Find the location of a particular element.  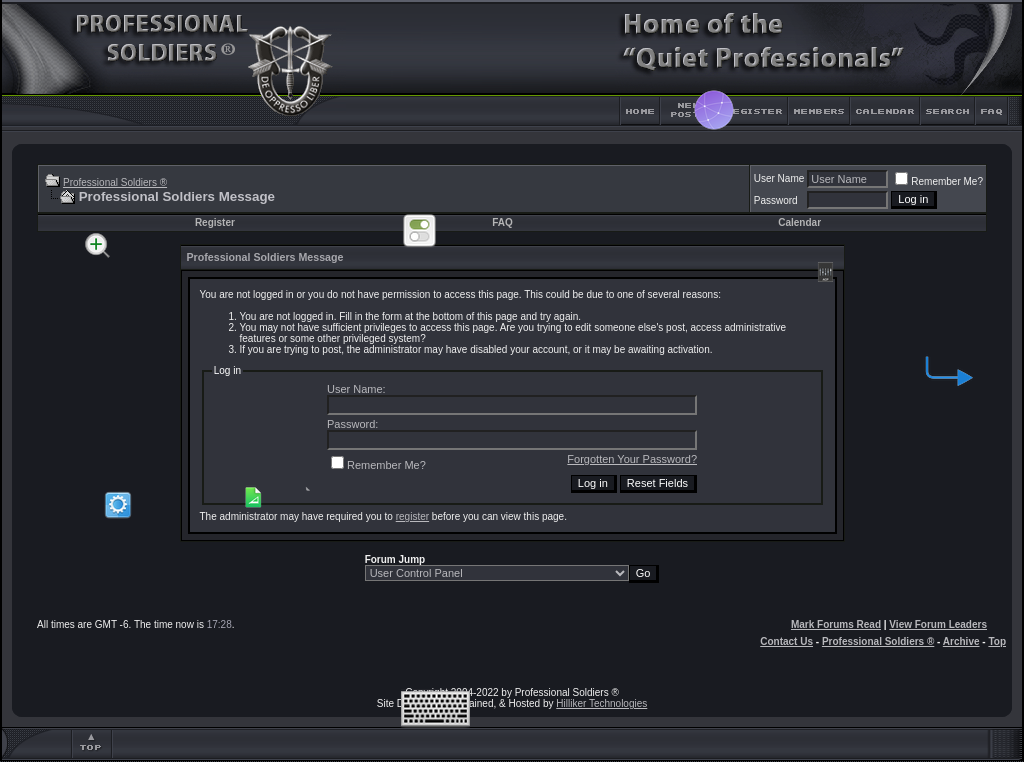

bluetooth keyboard connected is located at coordinates (435, 708).